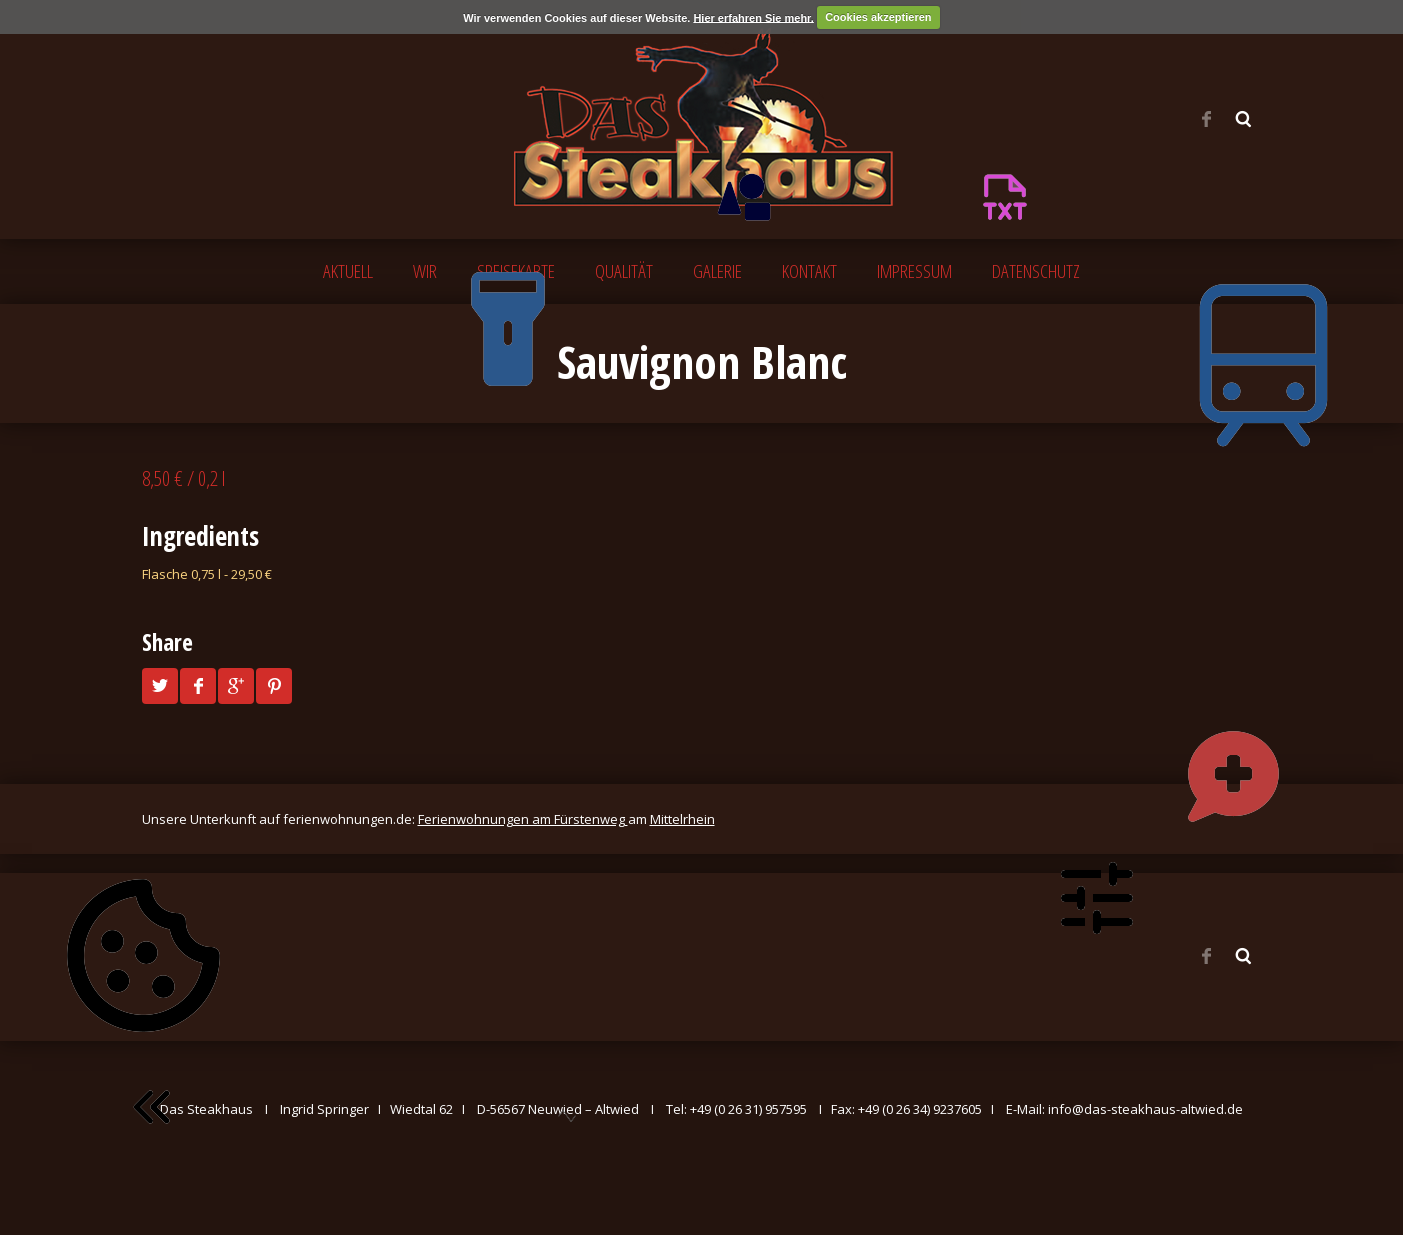  Describe the element at coordinates (1233, 776) in the screenshot. I see `access medical chat or health support` at that location.